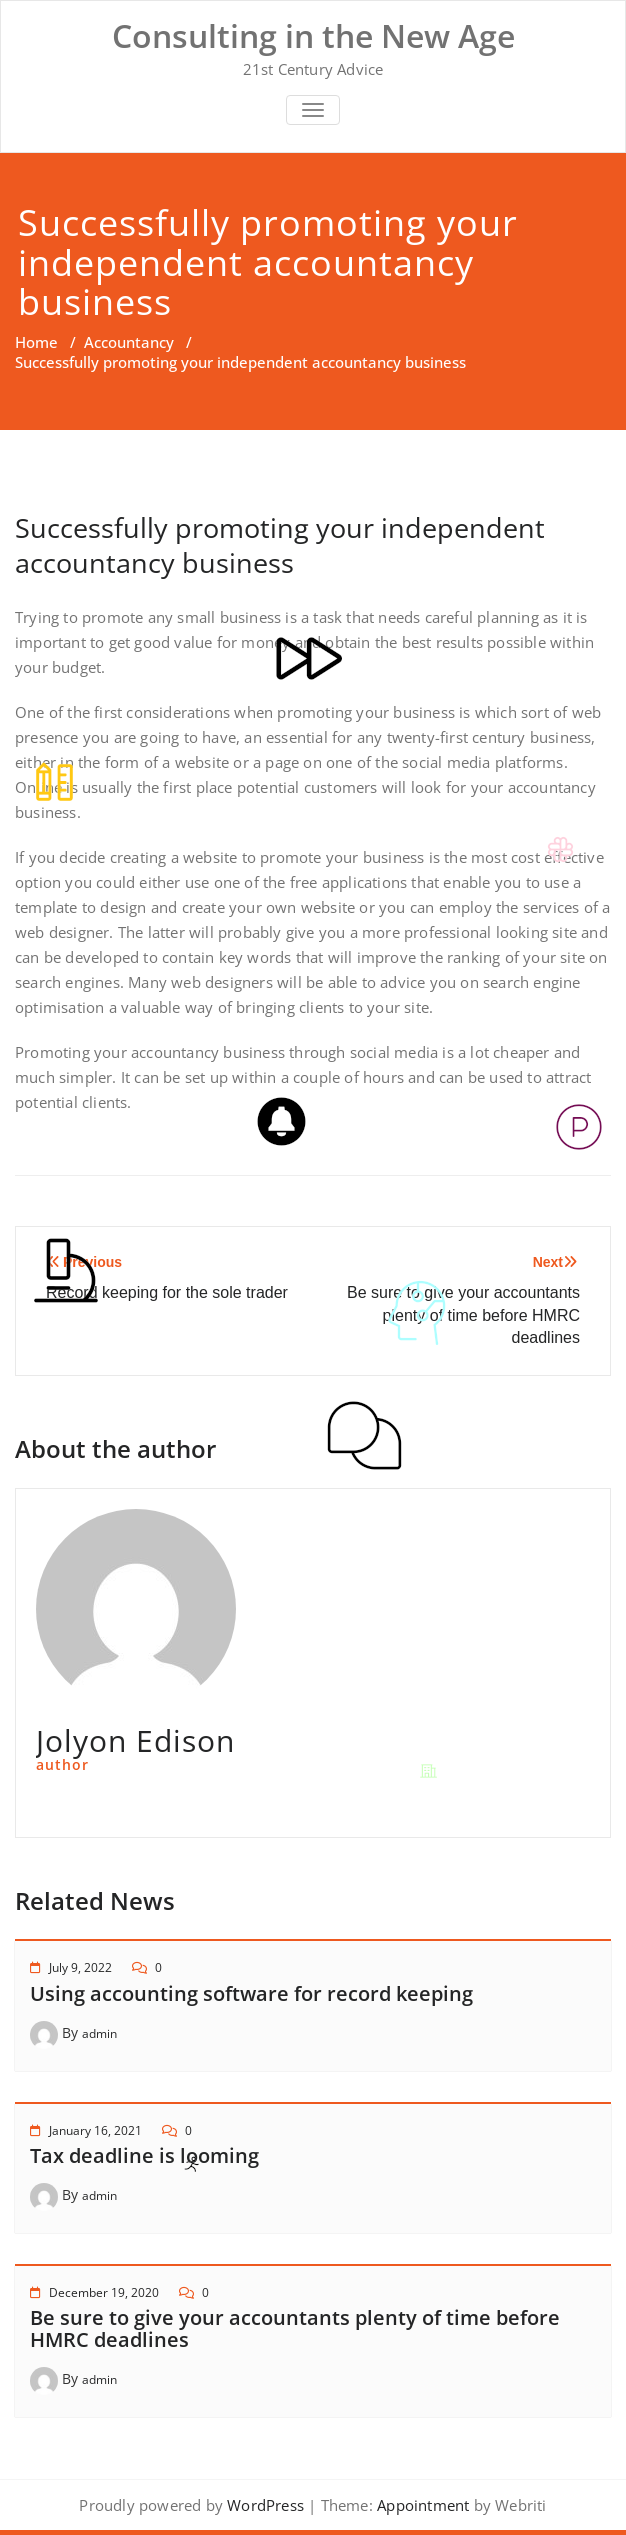 The height and width of the screenshot is (2535, 626). Describe the element at coordinates (54, 782) in the screenshot. I see `access design or editing tools` at that location.